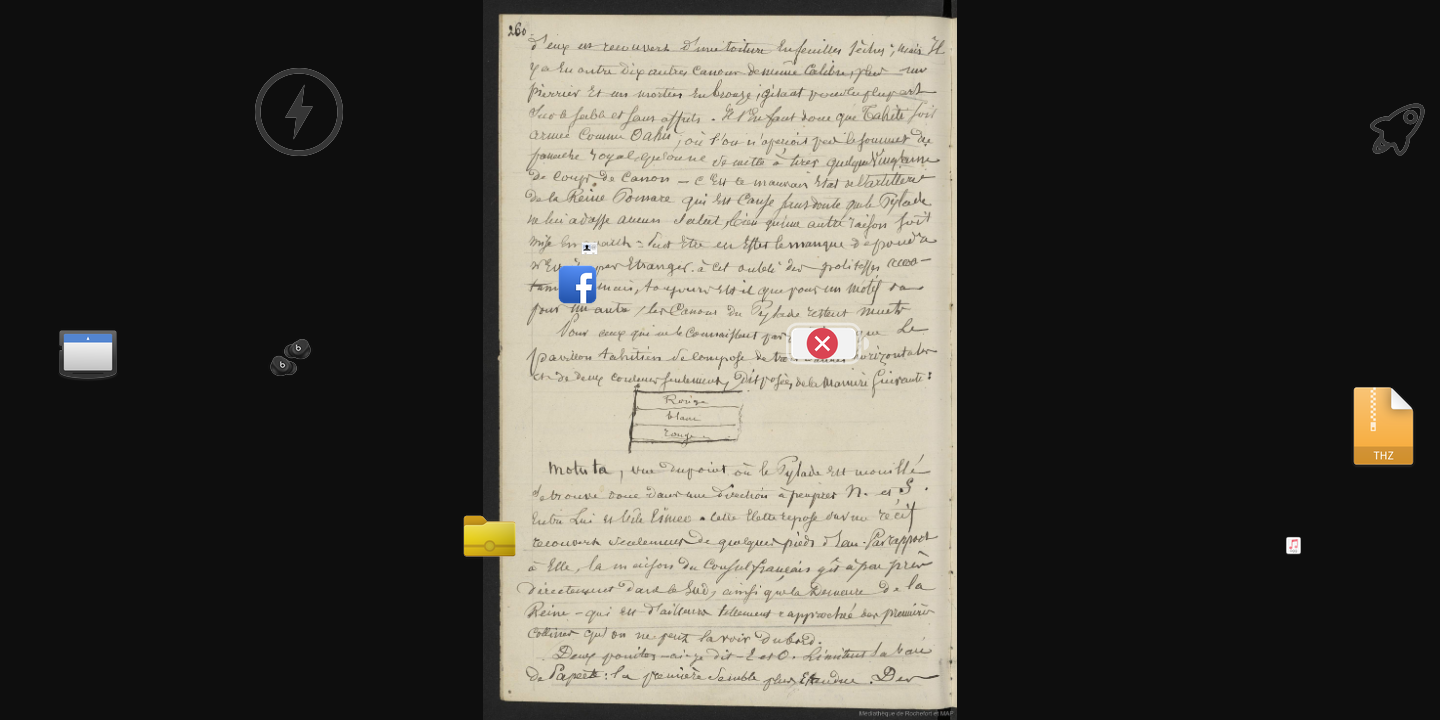  I want to click on indicates battery not detected or missing, so click(827, 343).